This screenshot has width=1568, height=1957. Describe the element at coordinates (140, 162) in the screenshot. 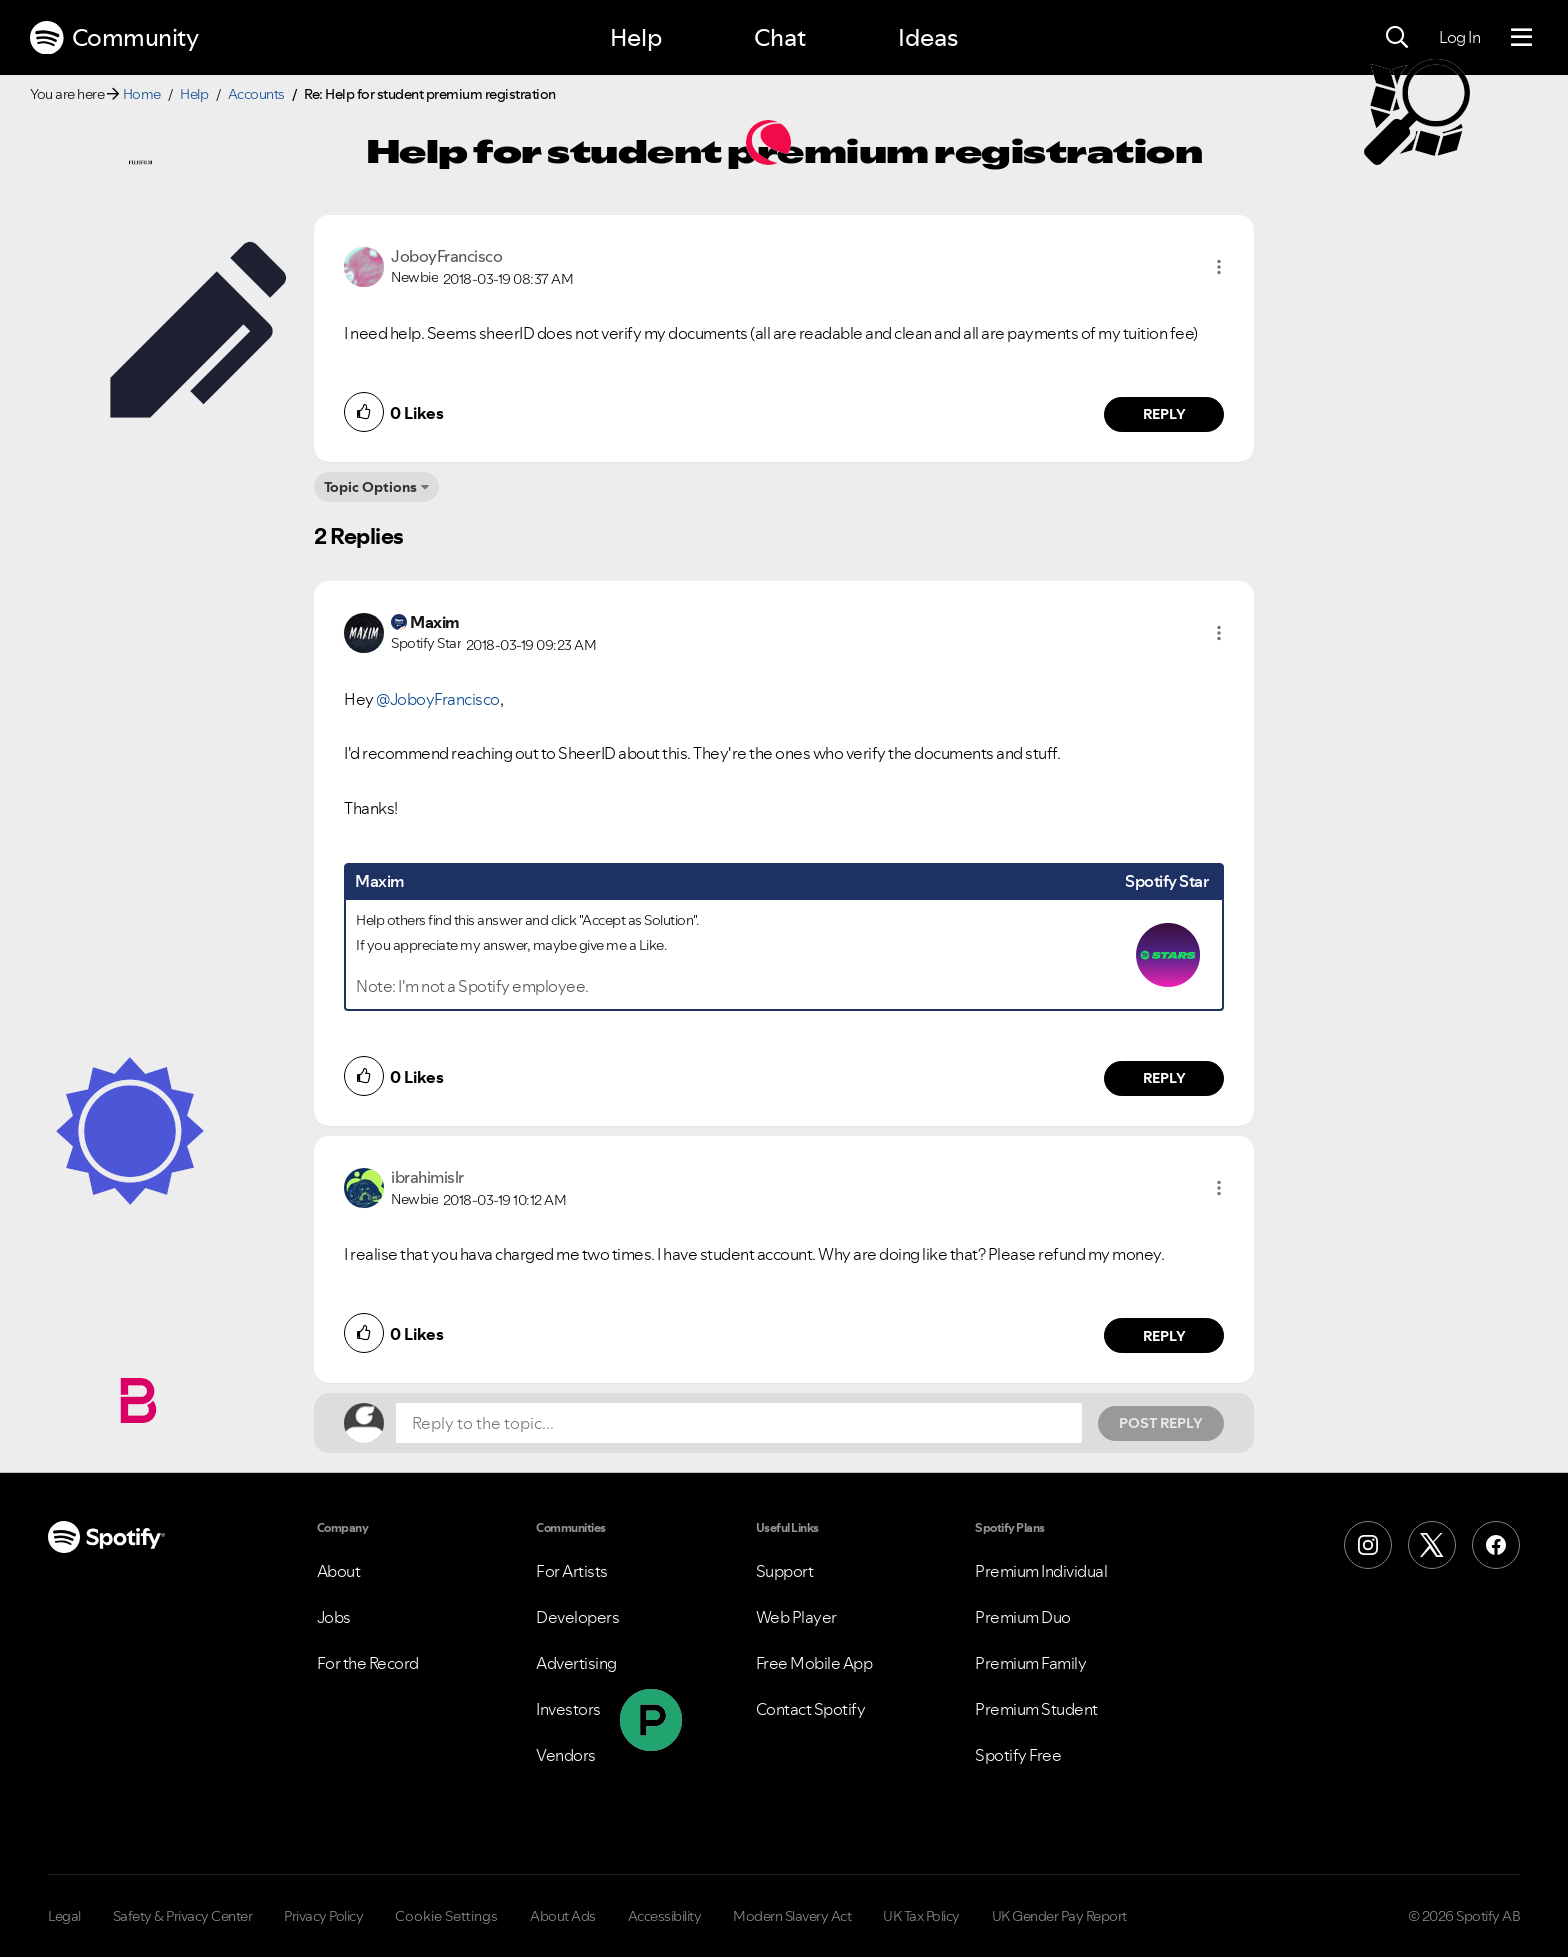

I see `visit Fujifilm's official website or support` at that location.